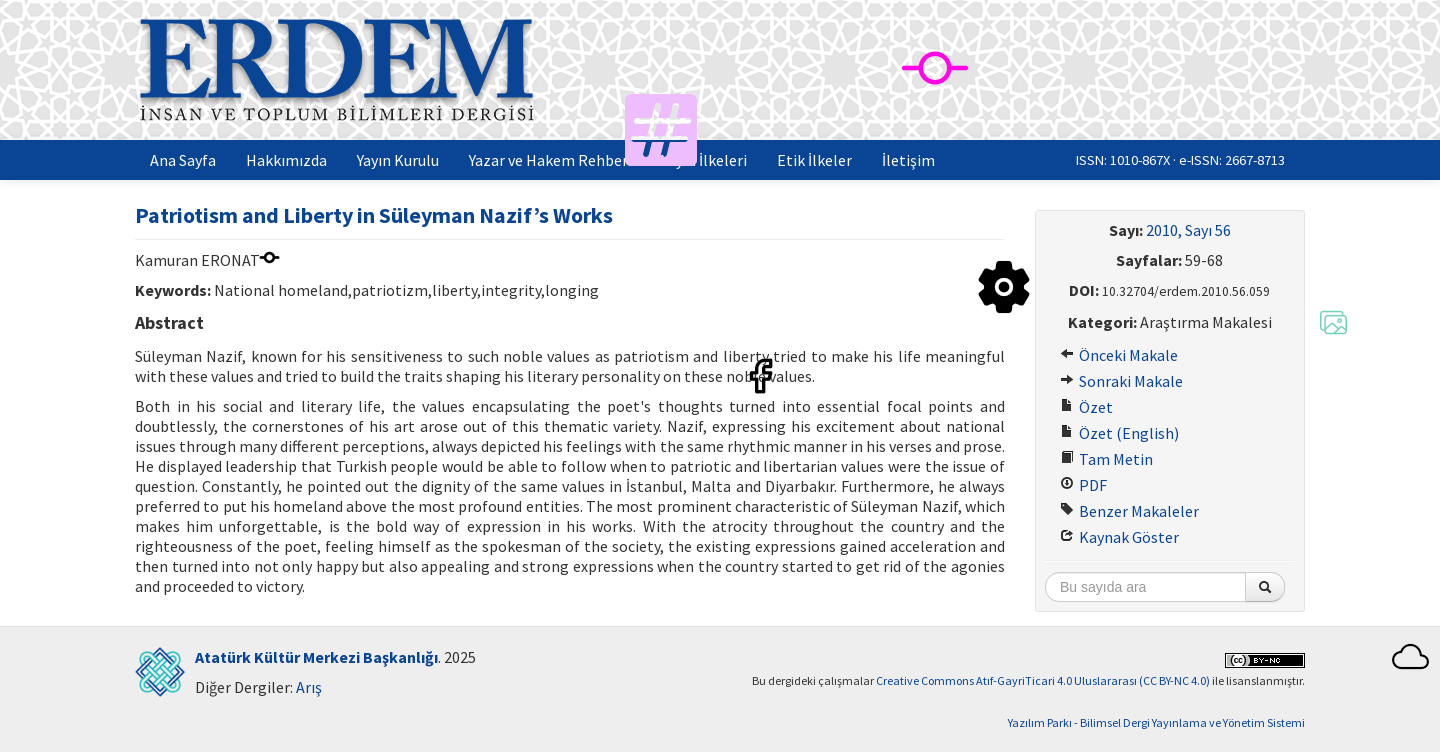 Image resolution: width=1440 pixels, height=752 pixels. What do you see at coordinates (1333, 322) in the screenshot?
I see `view photo gallery` at bounding box center [1333, 322].